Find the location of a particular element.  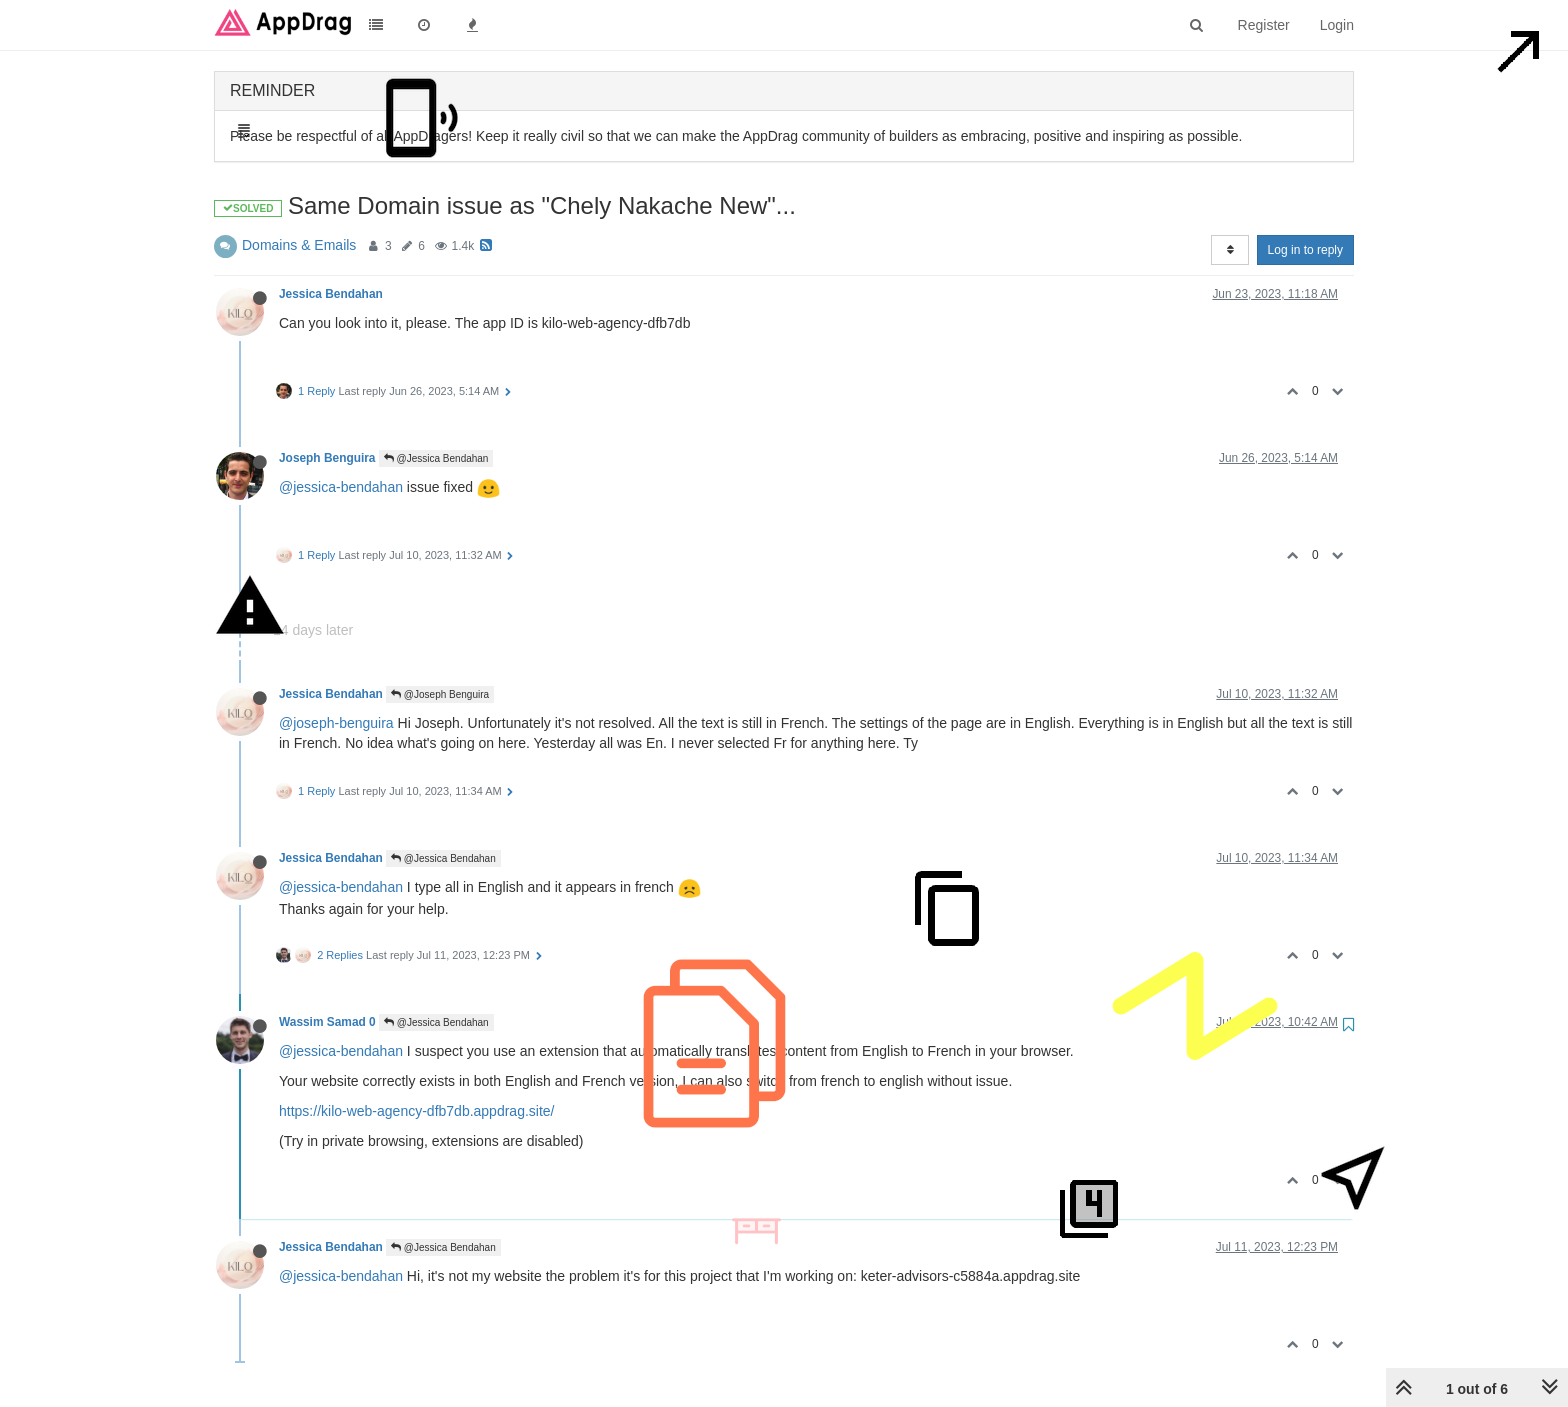

access navigation or get directions is located at coordinates (1353, 1178).